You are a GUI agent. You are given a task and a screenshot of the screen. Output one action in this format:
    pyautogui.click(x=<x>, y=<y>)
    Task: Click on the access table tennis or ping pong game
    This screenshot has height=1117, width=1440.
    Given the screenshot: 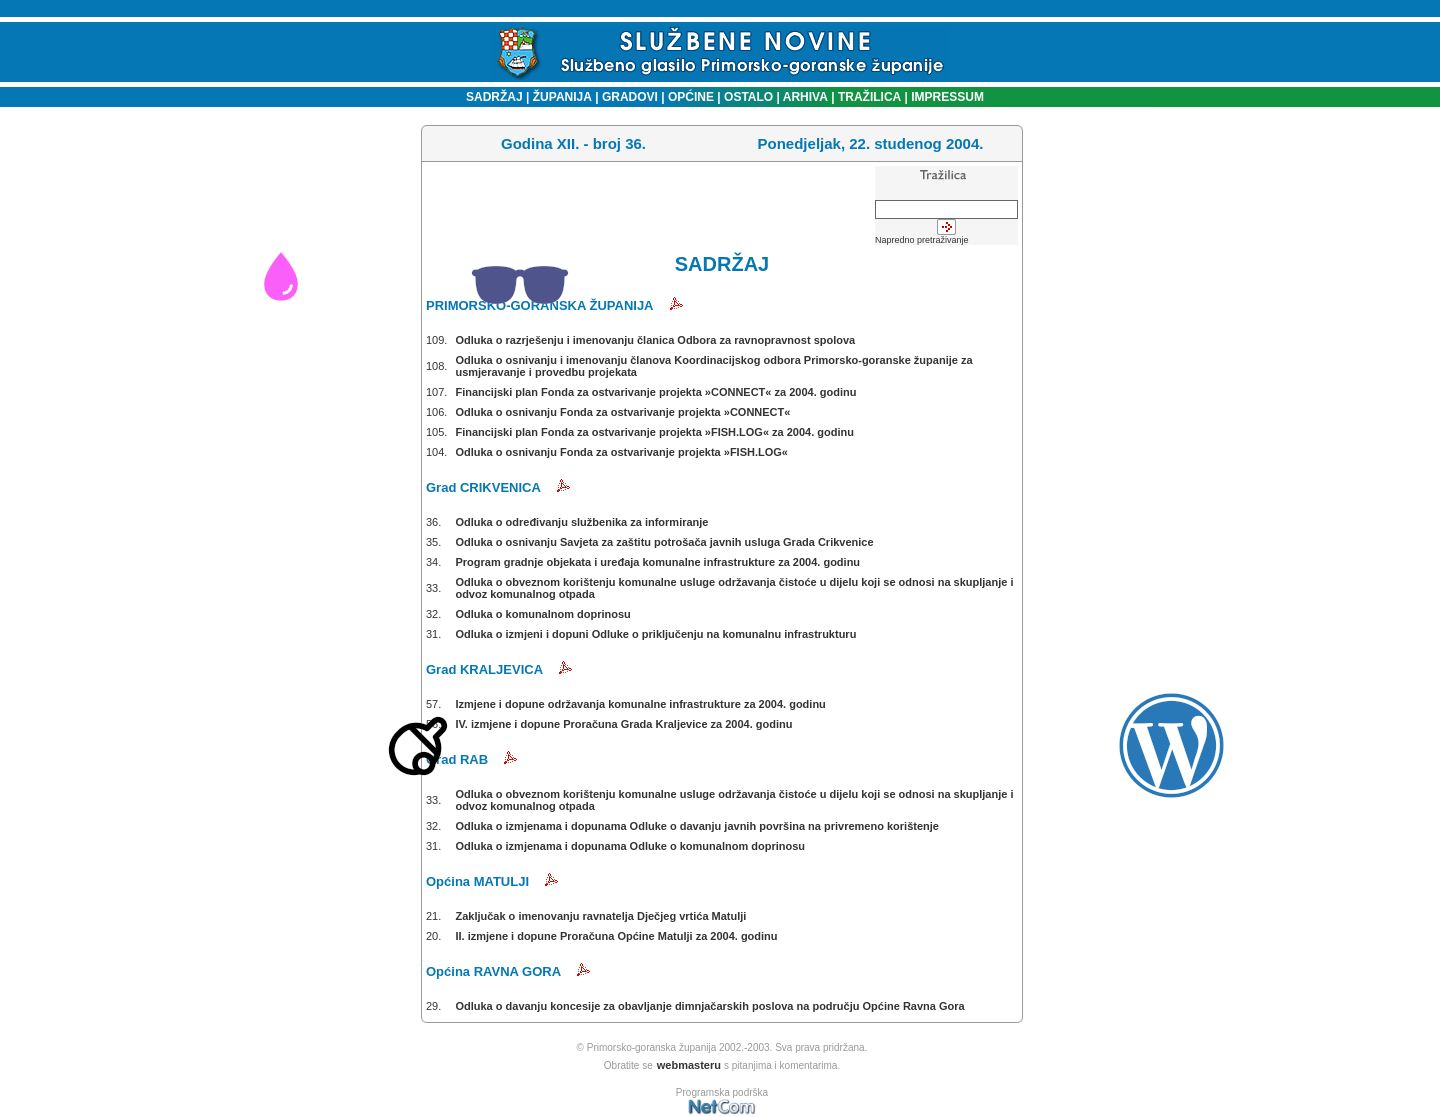 What is the action you would take?
    pyautogui.click(x=418, y=746)
    